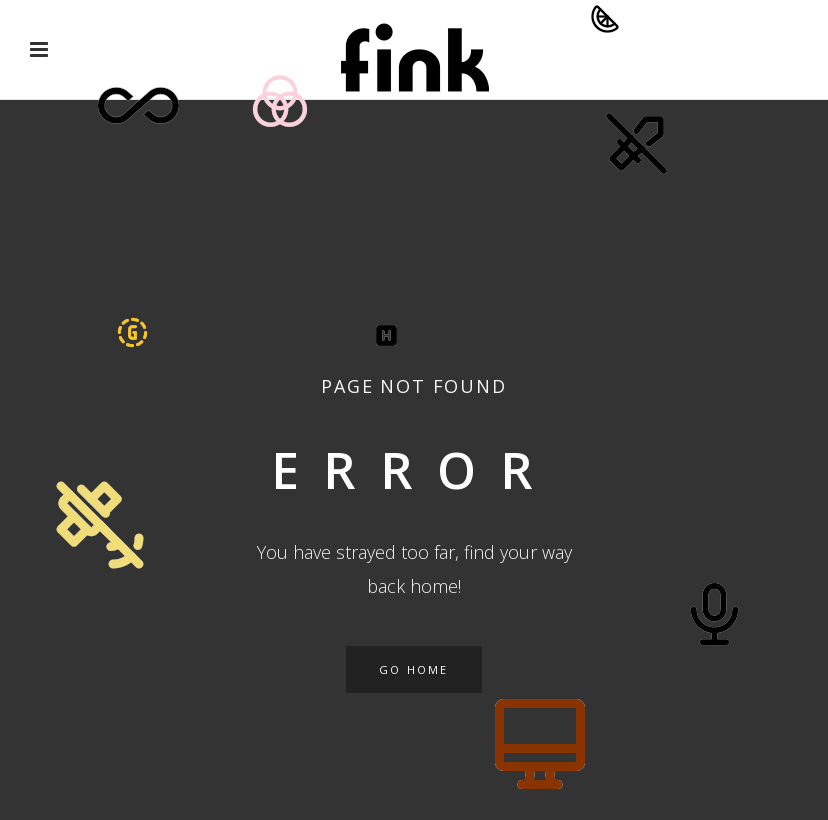 This screenshot has width=828, height=820. I want to click on indicates overlapping or shared data between three sets, so click(280, 102).